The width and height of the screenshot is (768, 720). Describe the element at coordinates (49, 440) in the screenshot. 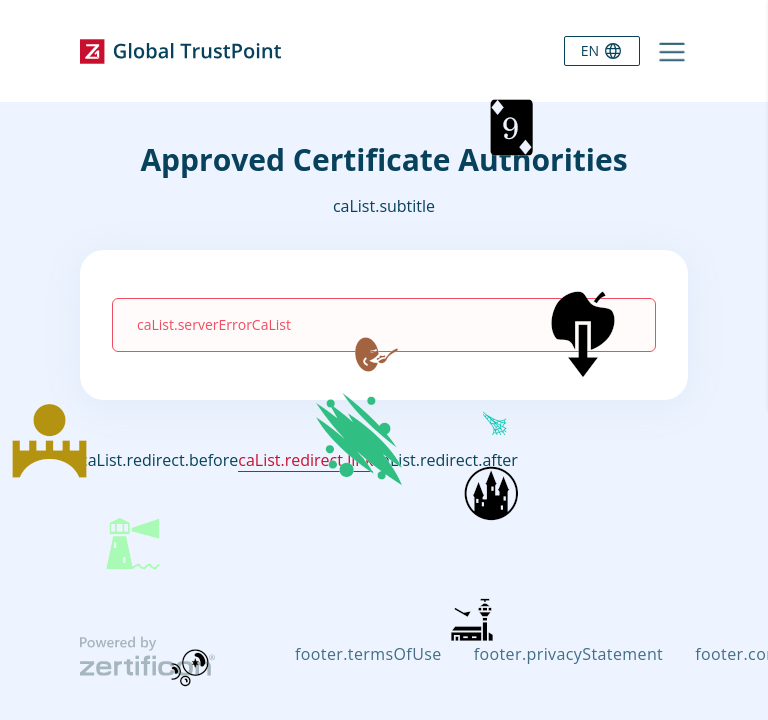

I see `travel to or view a bridge location` at that location.